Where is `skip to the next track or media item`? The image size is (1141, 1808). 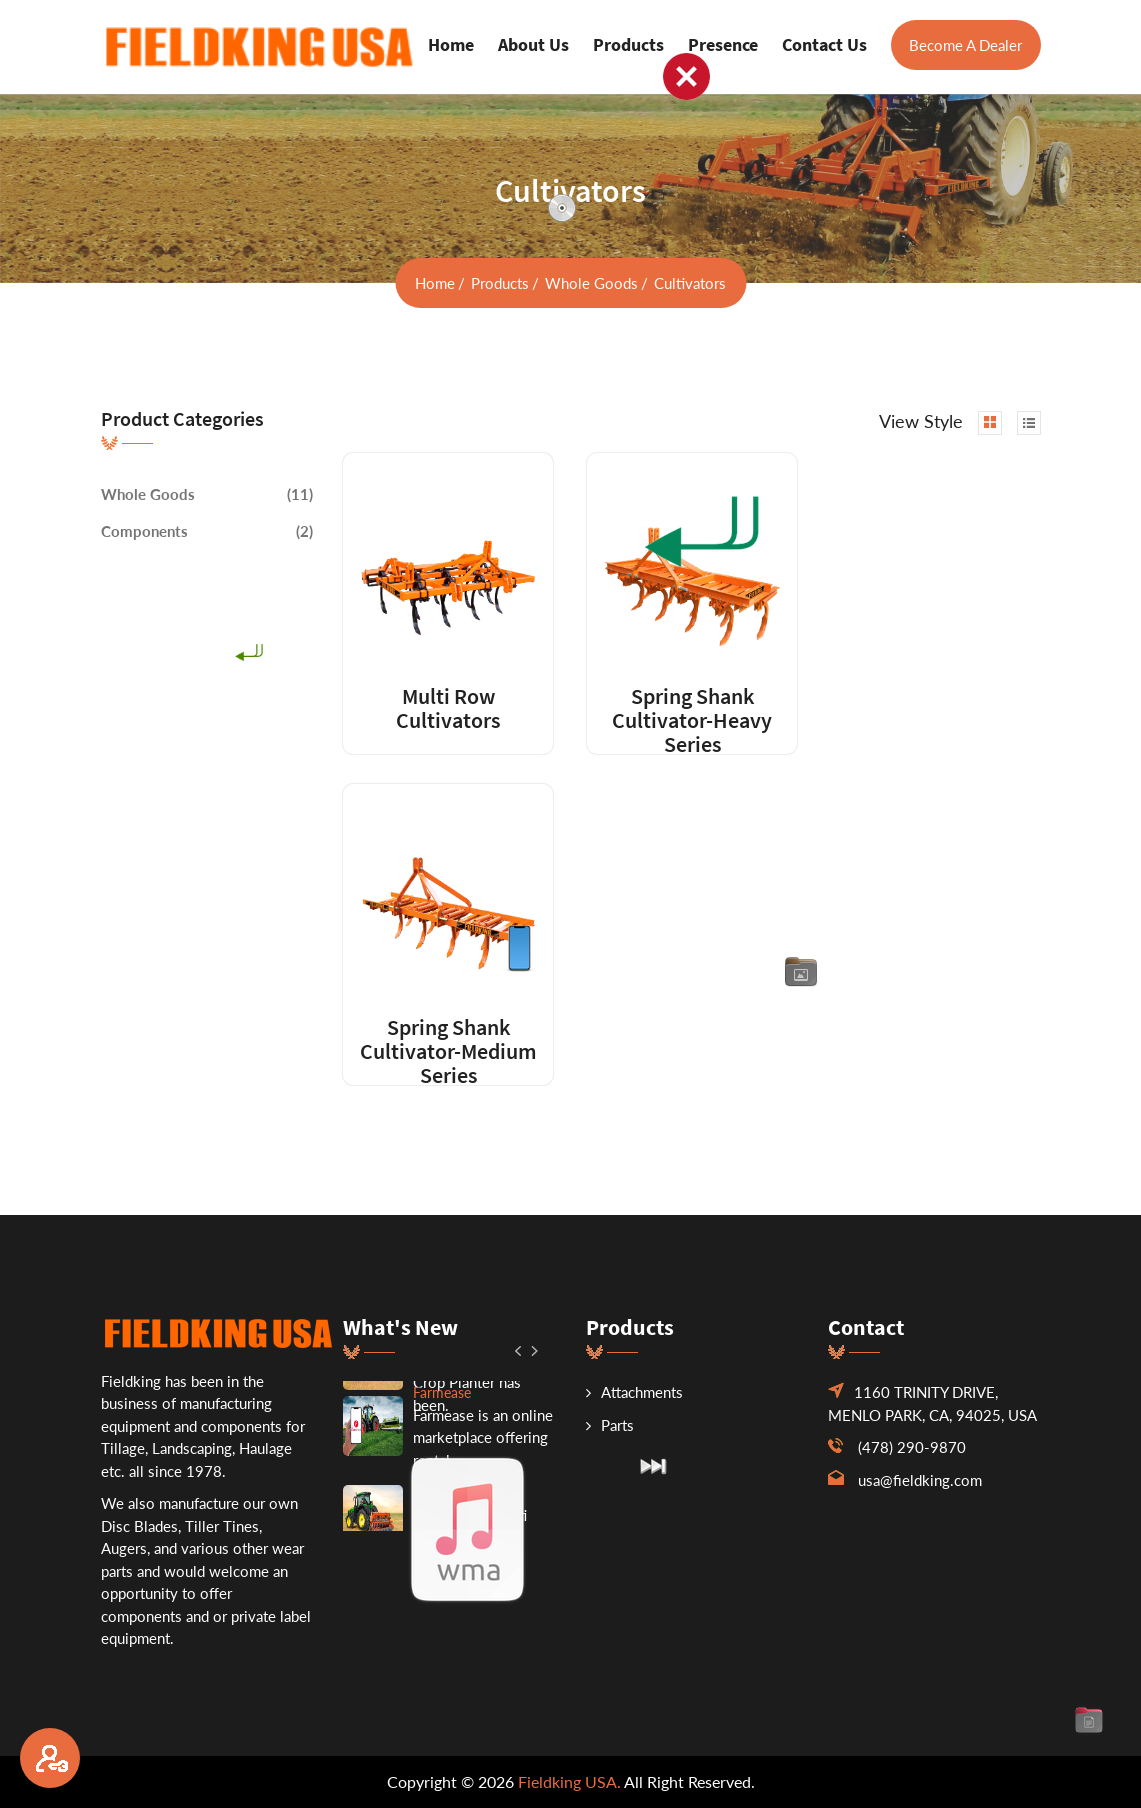 skip to the next track or media item is located at coordinates (653, 1466).